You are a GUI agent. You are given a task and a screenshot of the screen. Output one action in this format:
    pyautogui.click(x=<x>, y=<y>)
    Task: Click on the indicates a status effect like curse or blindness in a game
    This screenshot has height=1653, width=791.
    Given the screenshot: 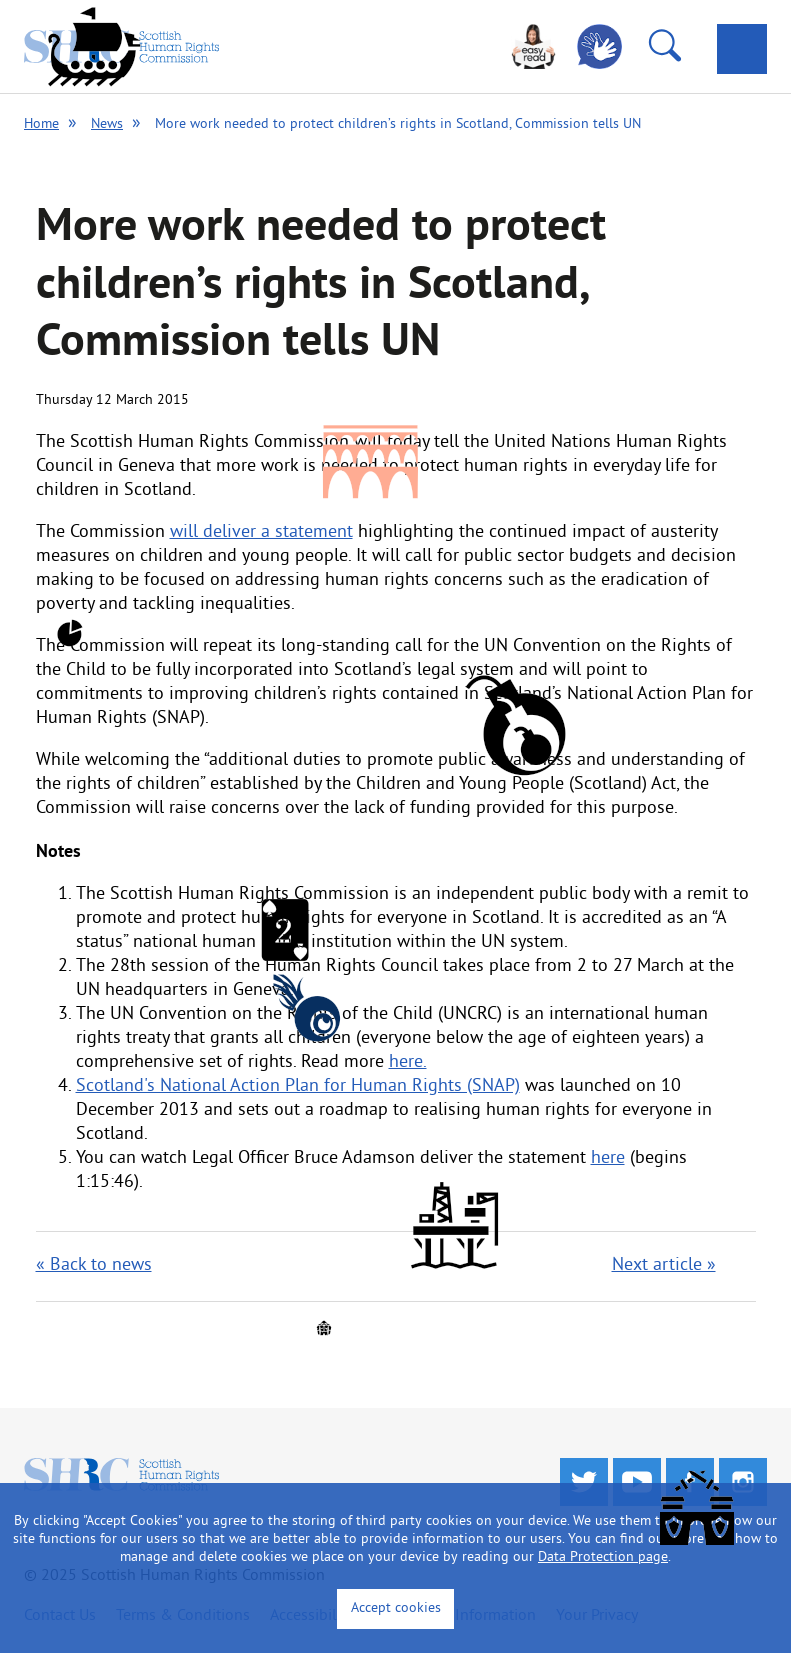 What is the action you would take?
    pyautogui.click(x=306, y=1008)
    